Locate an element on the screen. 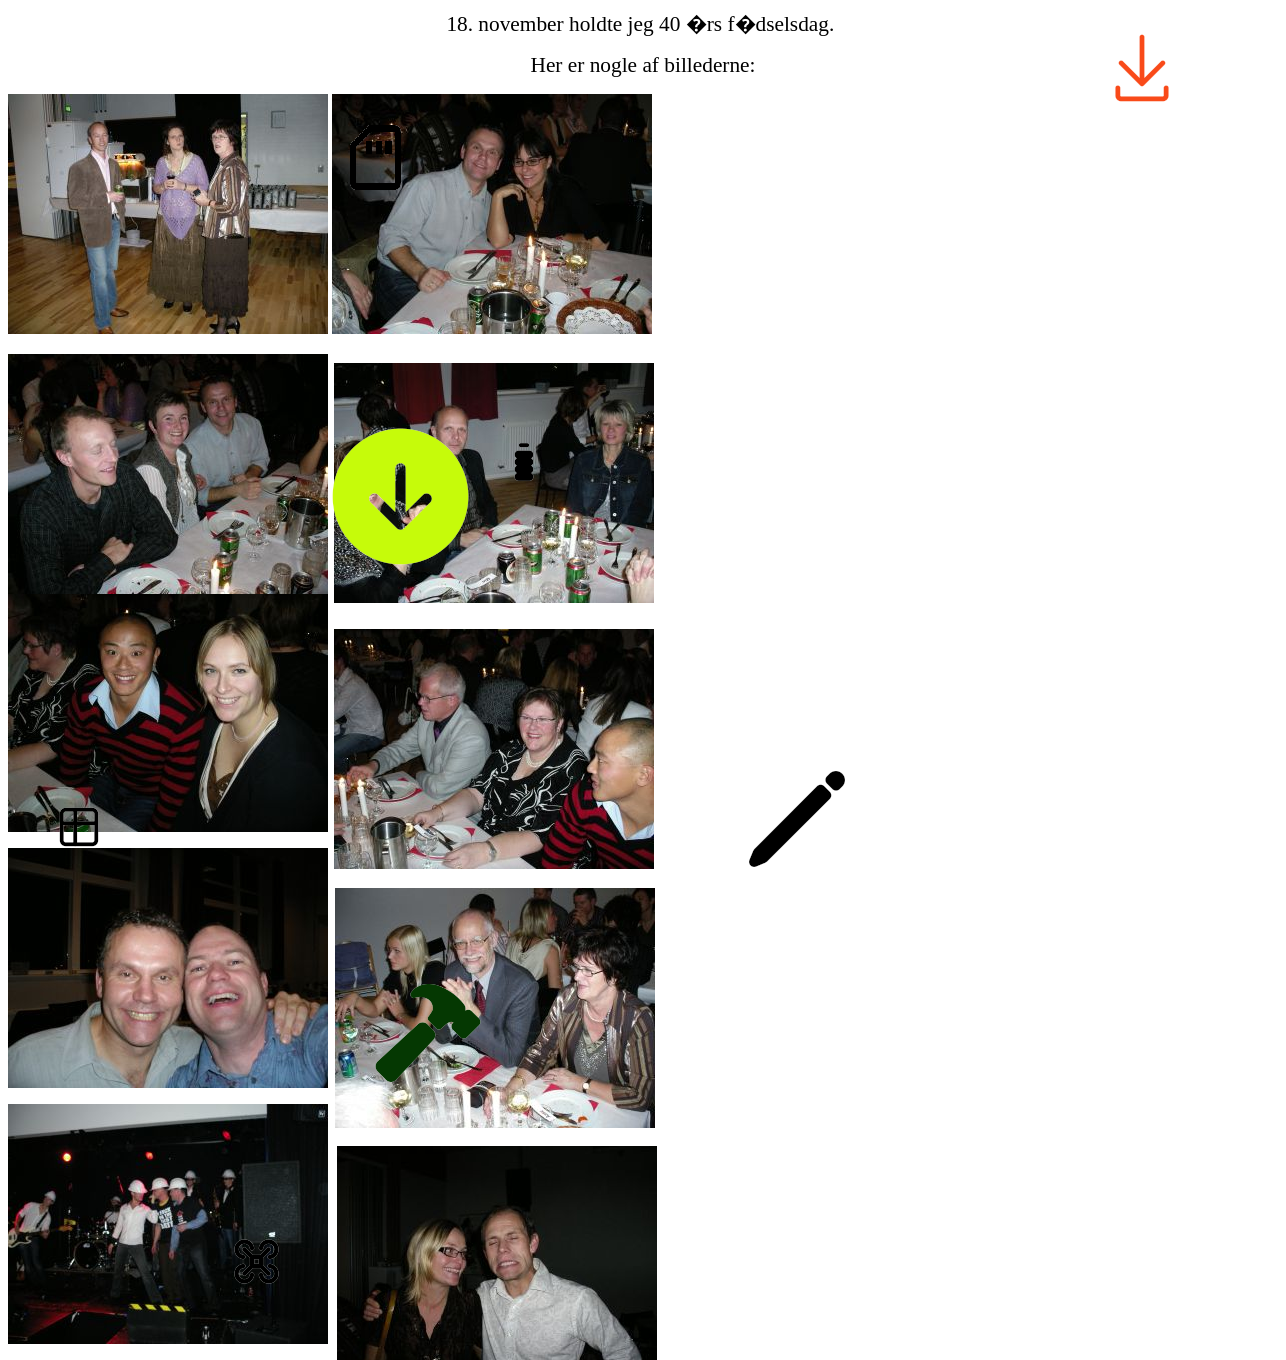 The image size is (1286, 1360). access sd card storage settings is located at coordinates (375, 157).